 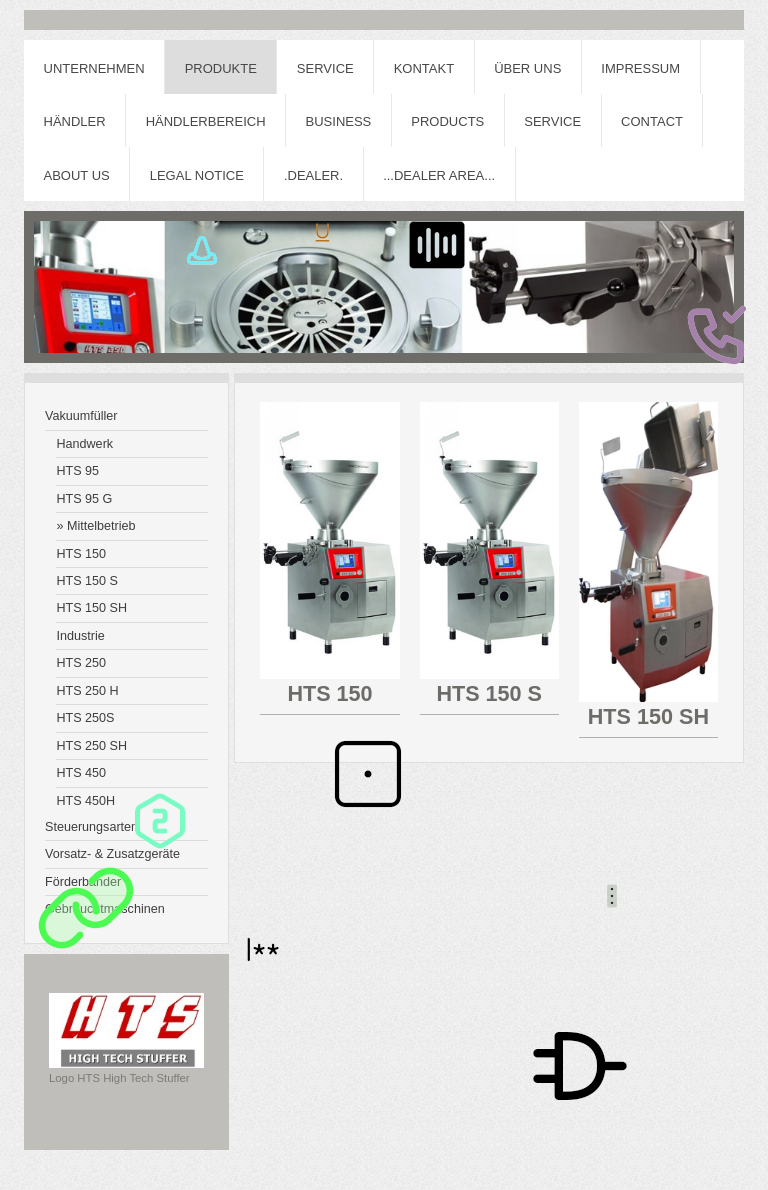 What do you see at coordinates (717, 335) in the screenshot?
I see `call completed successfully` at bounding box center [717, 335].